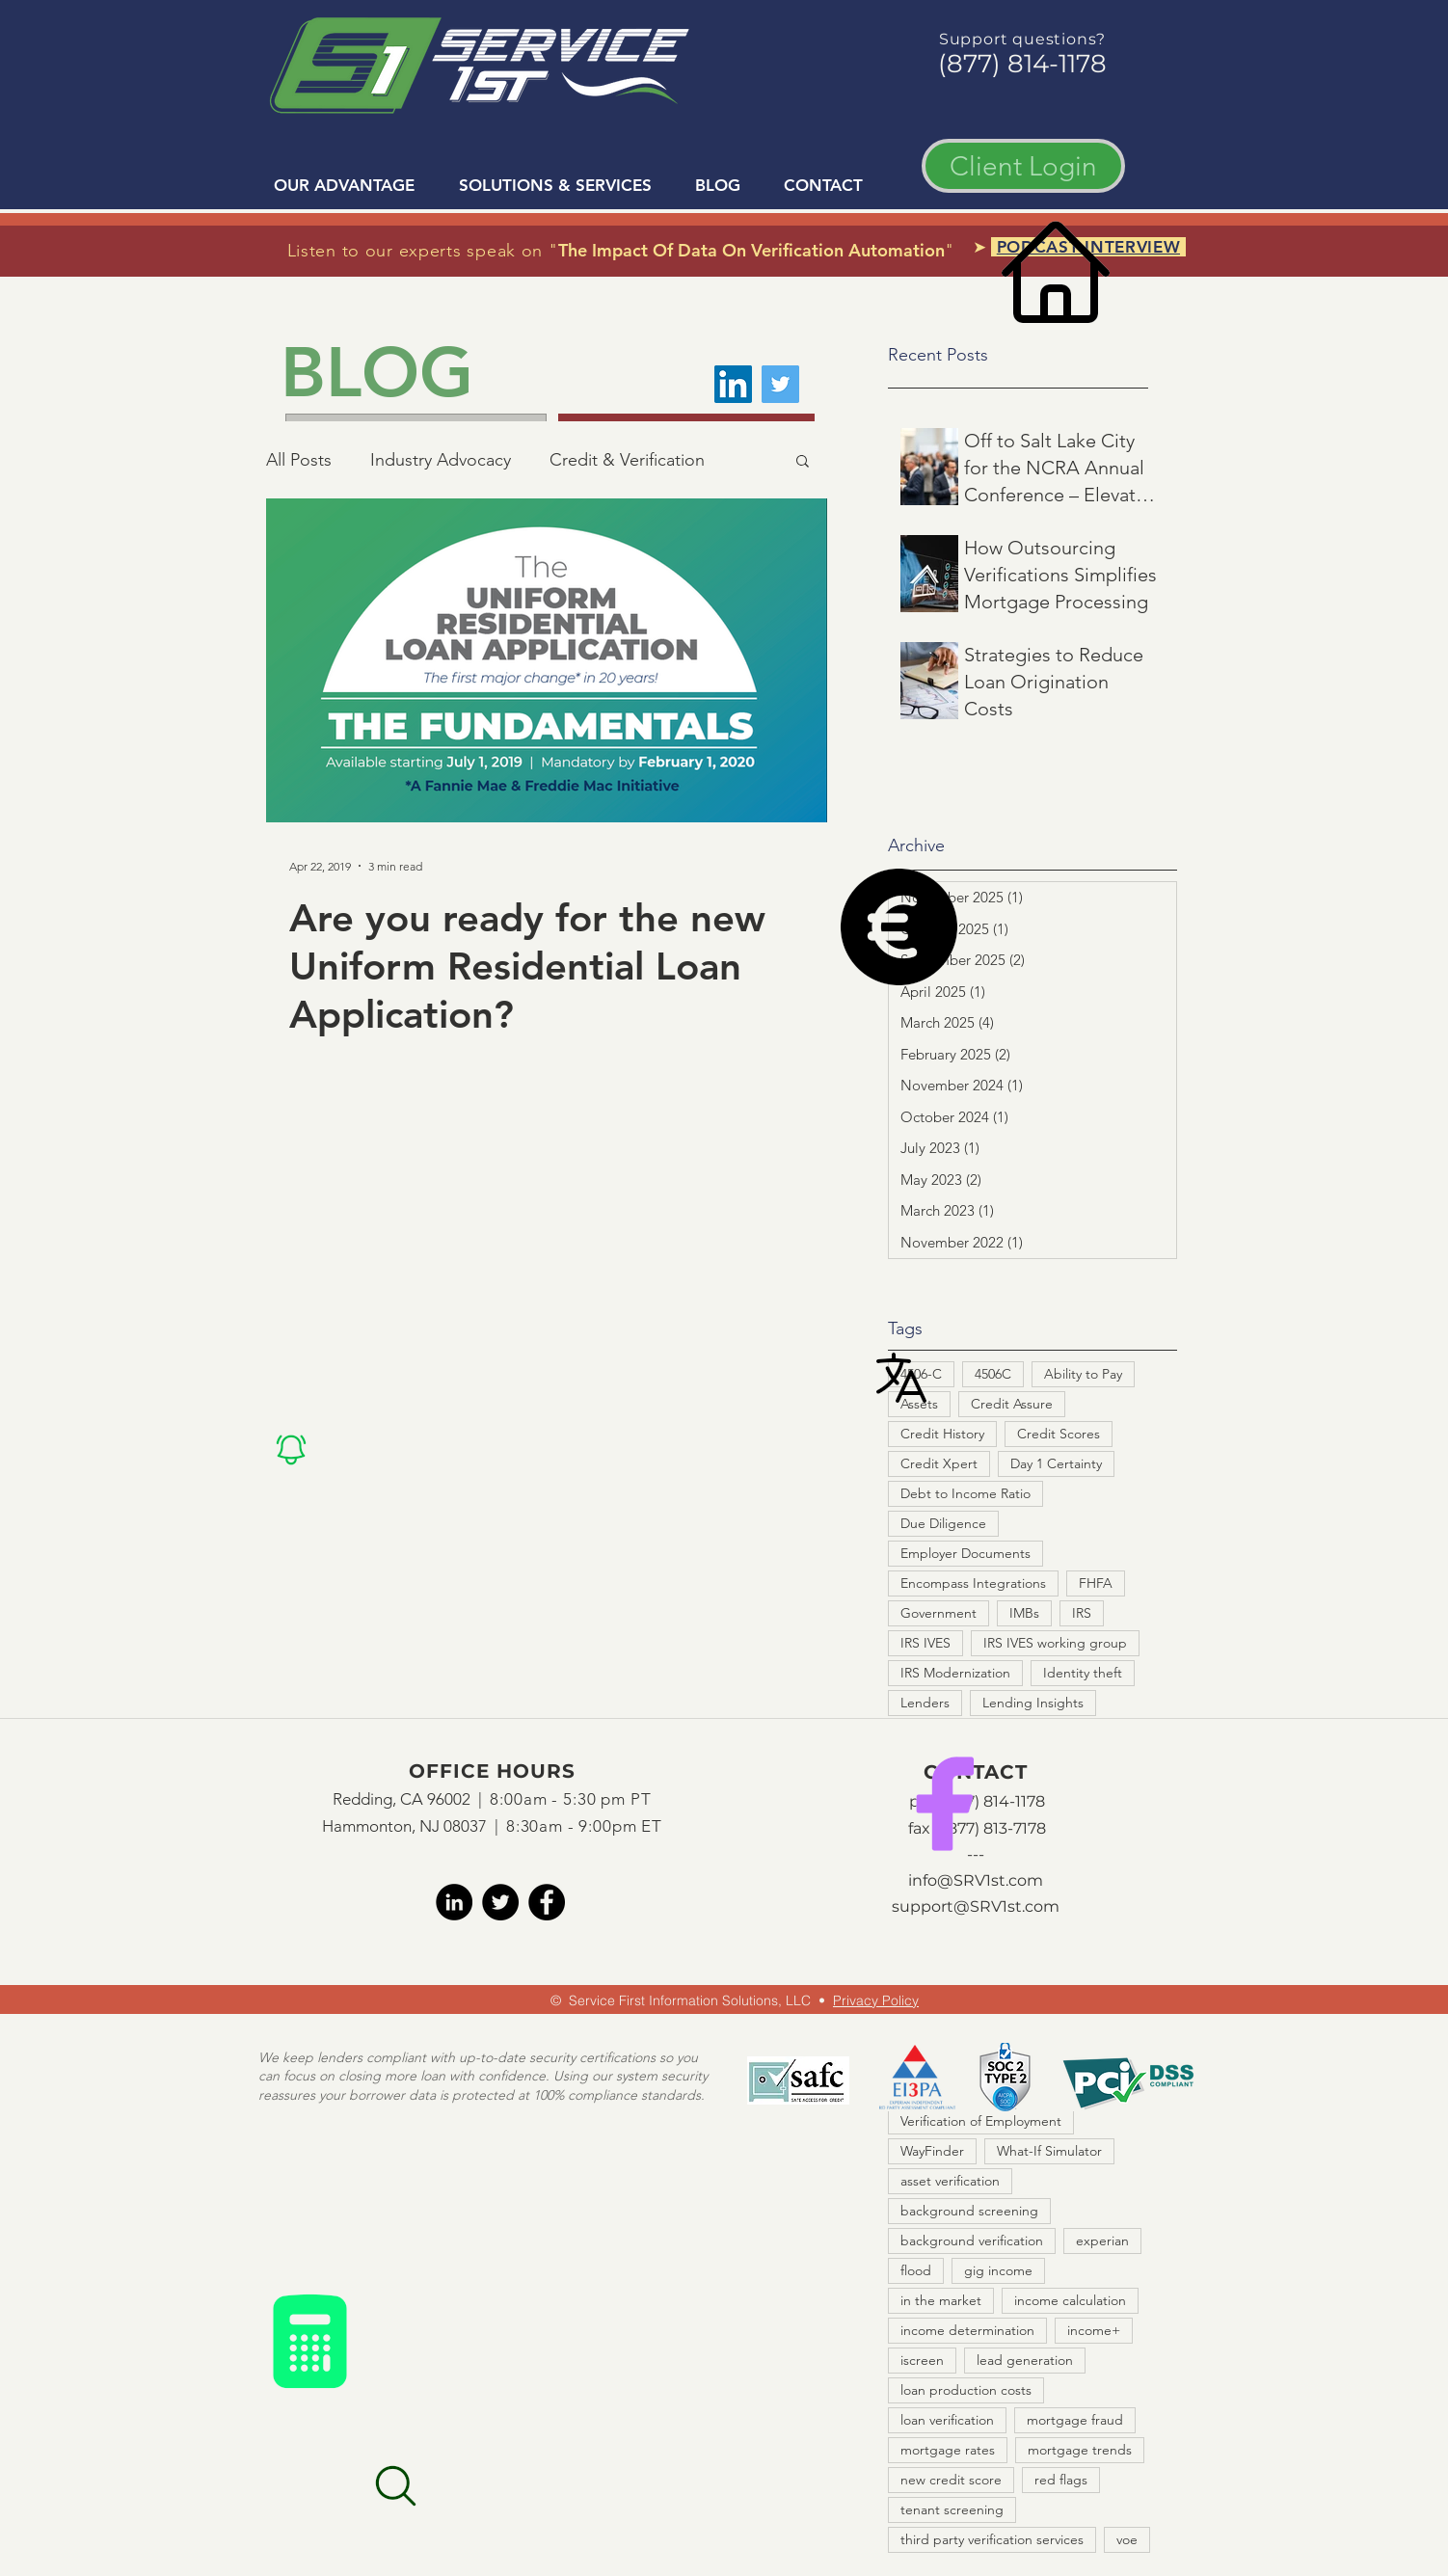 The height and width of the screenshot is (2576, 1448). What do you see at coordinates (309, 2341) in the screenshot?
I see `open the calculator app` at bounding box center [309, 2341].